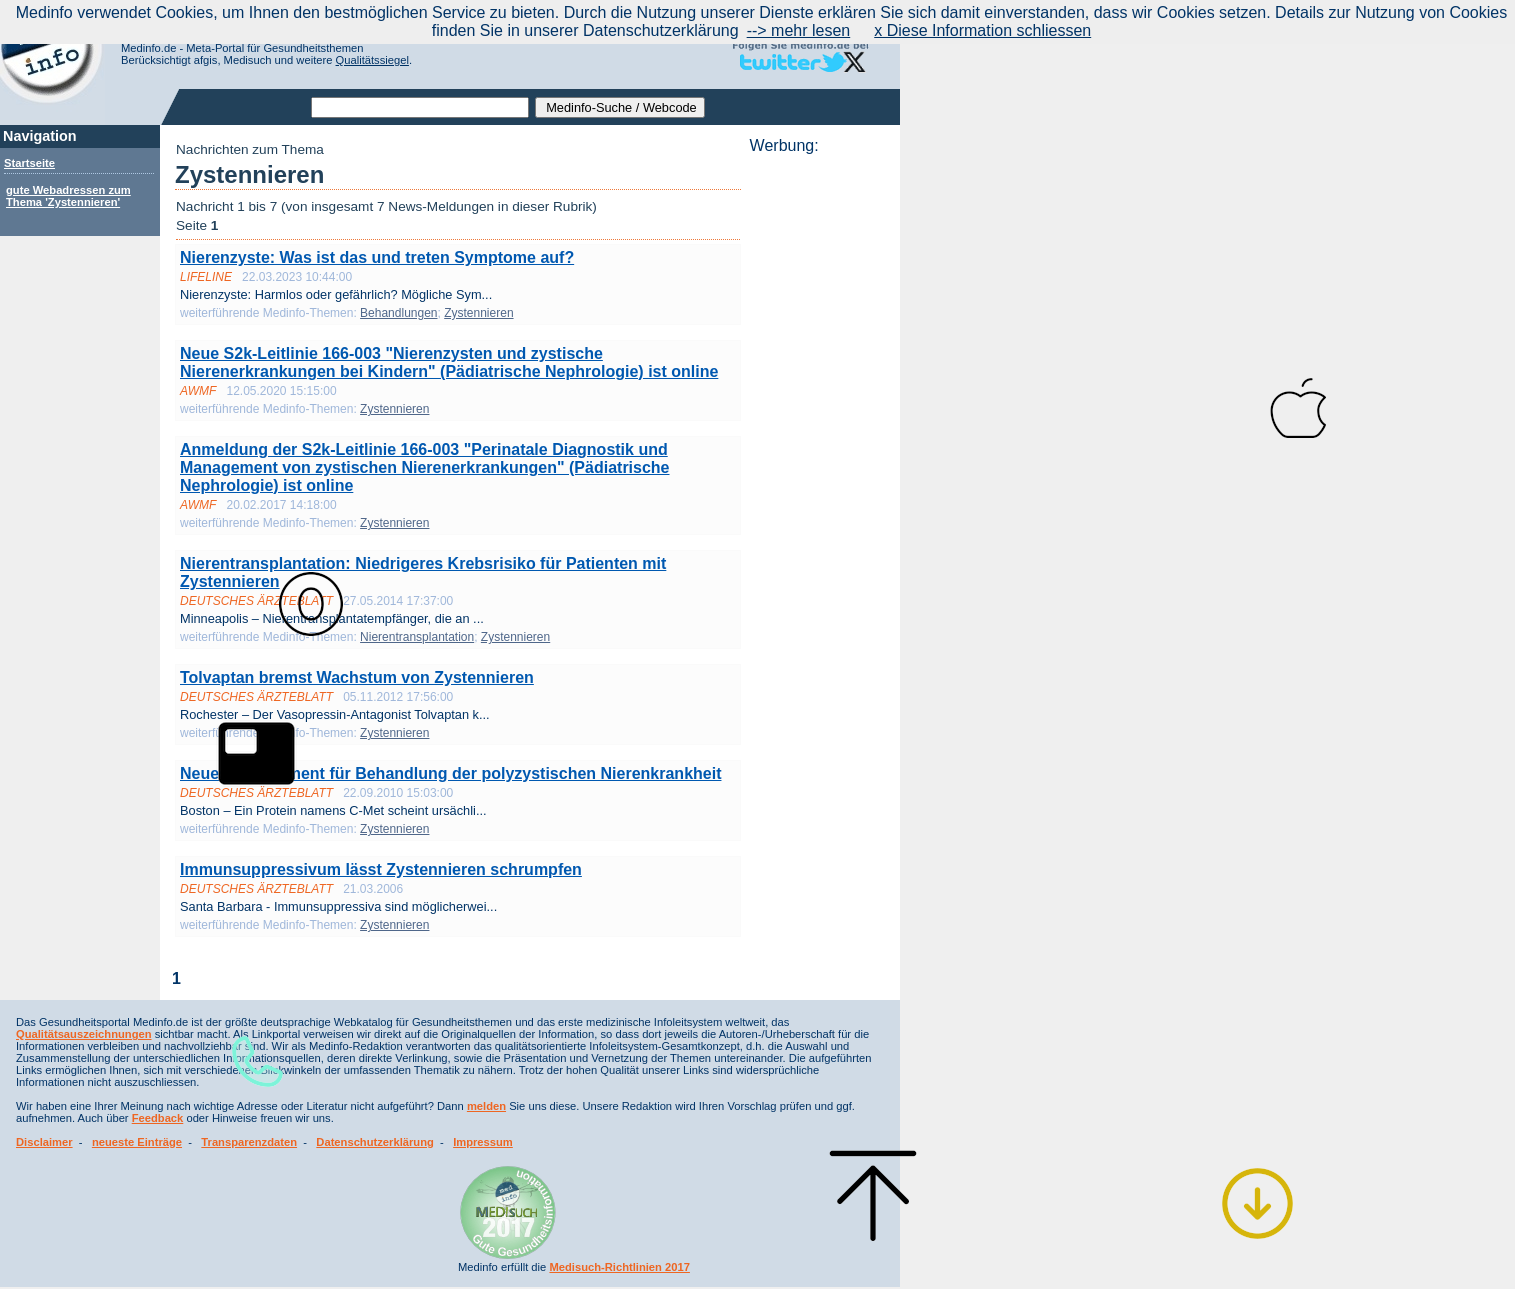 The width and height of the screenshot is (1515, 1289). What do you see at coordinates (311, 604) in the screenshot?
I see `indicates zero items or empty count` at bounding box center [311, 604].